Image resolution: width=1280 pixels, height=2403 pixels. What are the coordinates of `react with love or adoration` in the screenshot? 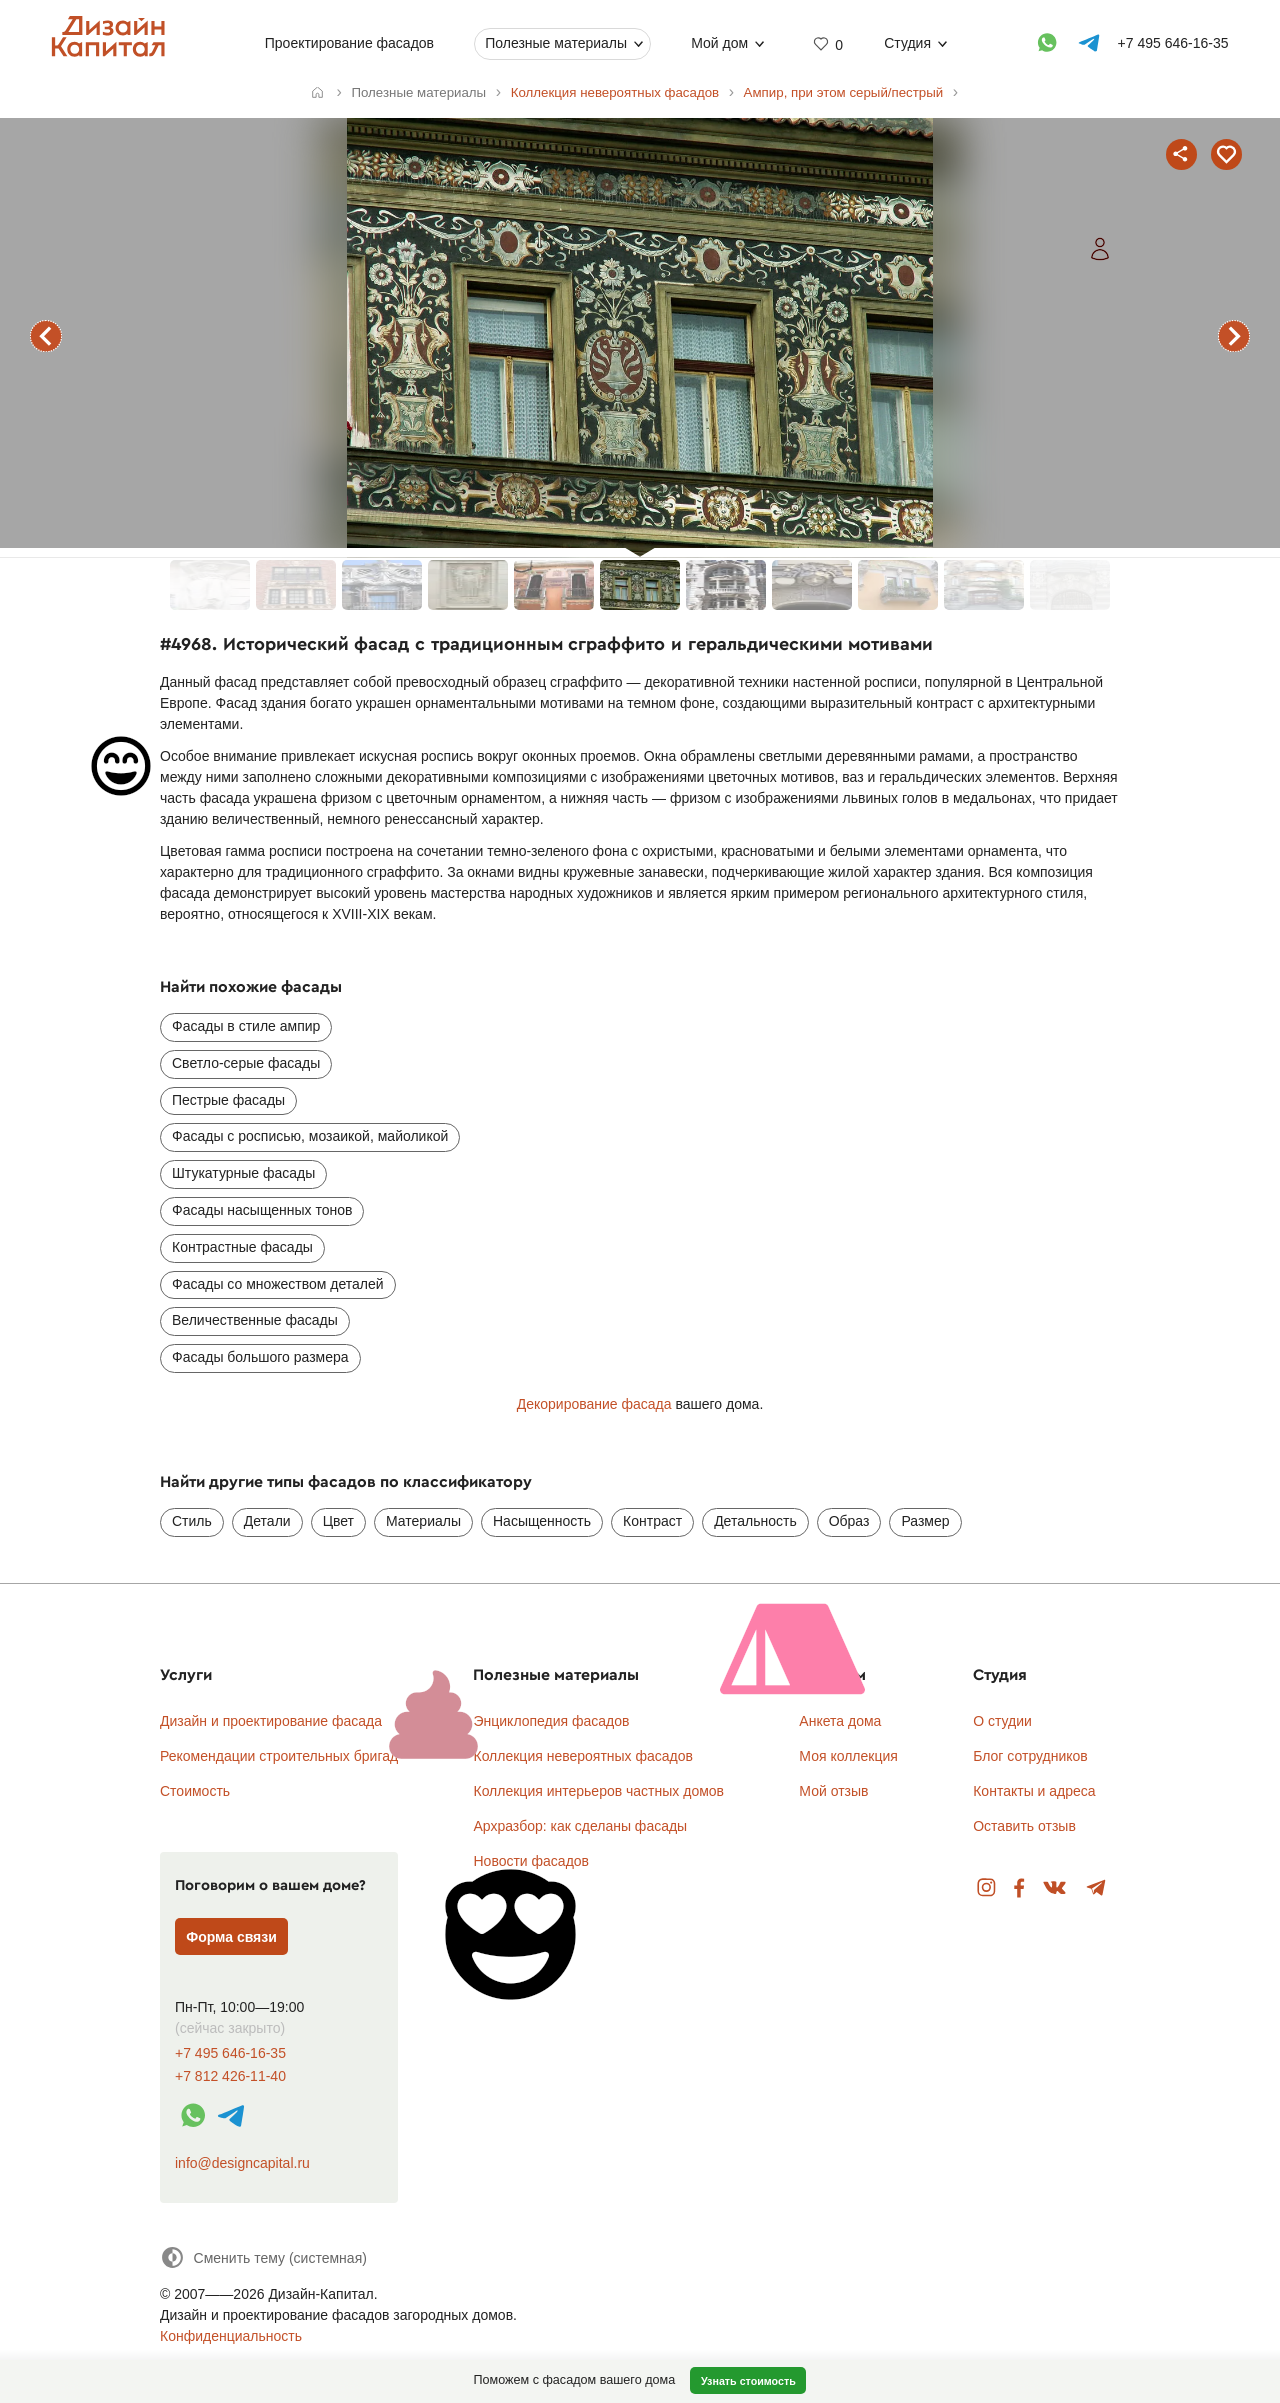 It's located at (510, 1934).